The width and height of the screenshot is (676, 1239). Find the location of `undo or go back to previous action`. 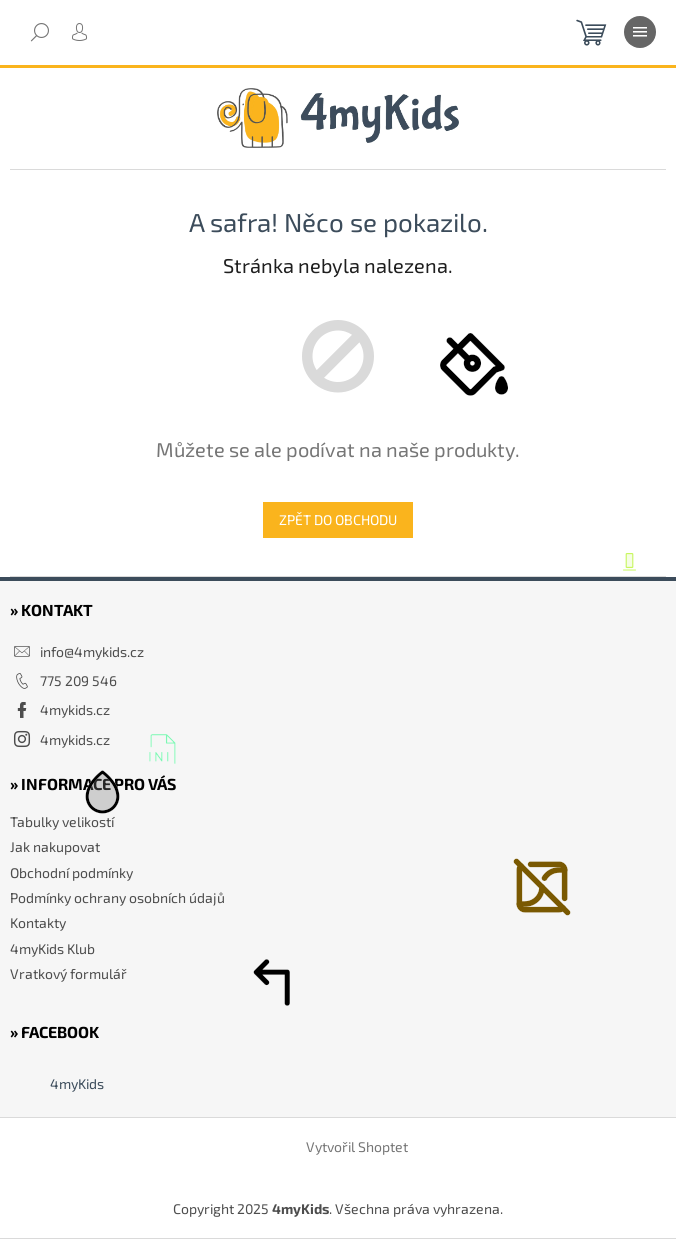

undo or go back to previous action is located at coordinates (273, 982).